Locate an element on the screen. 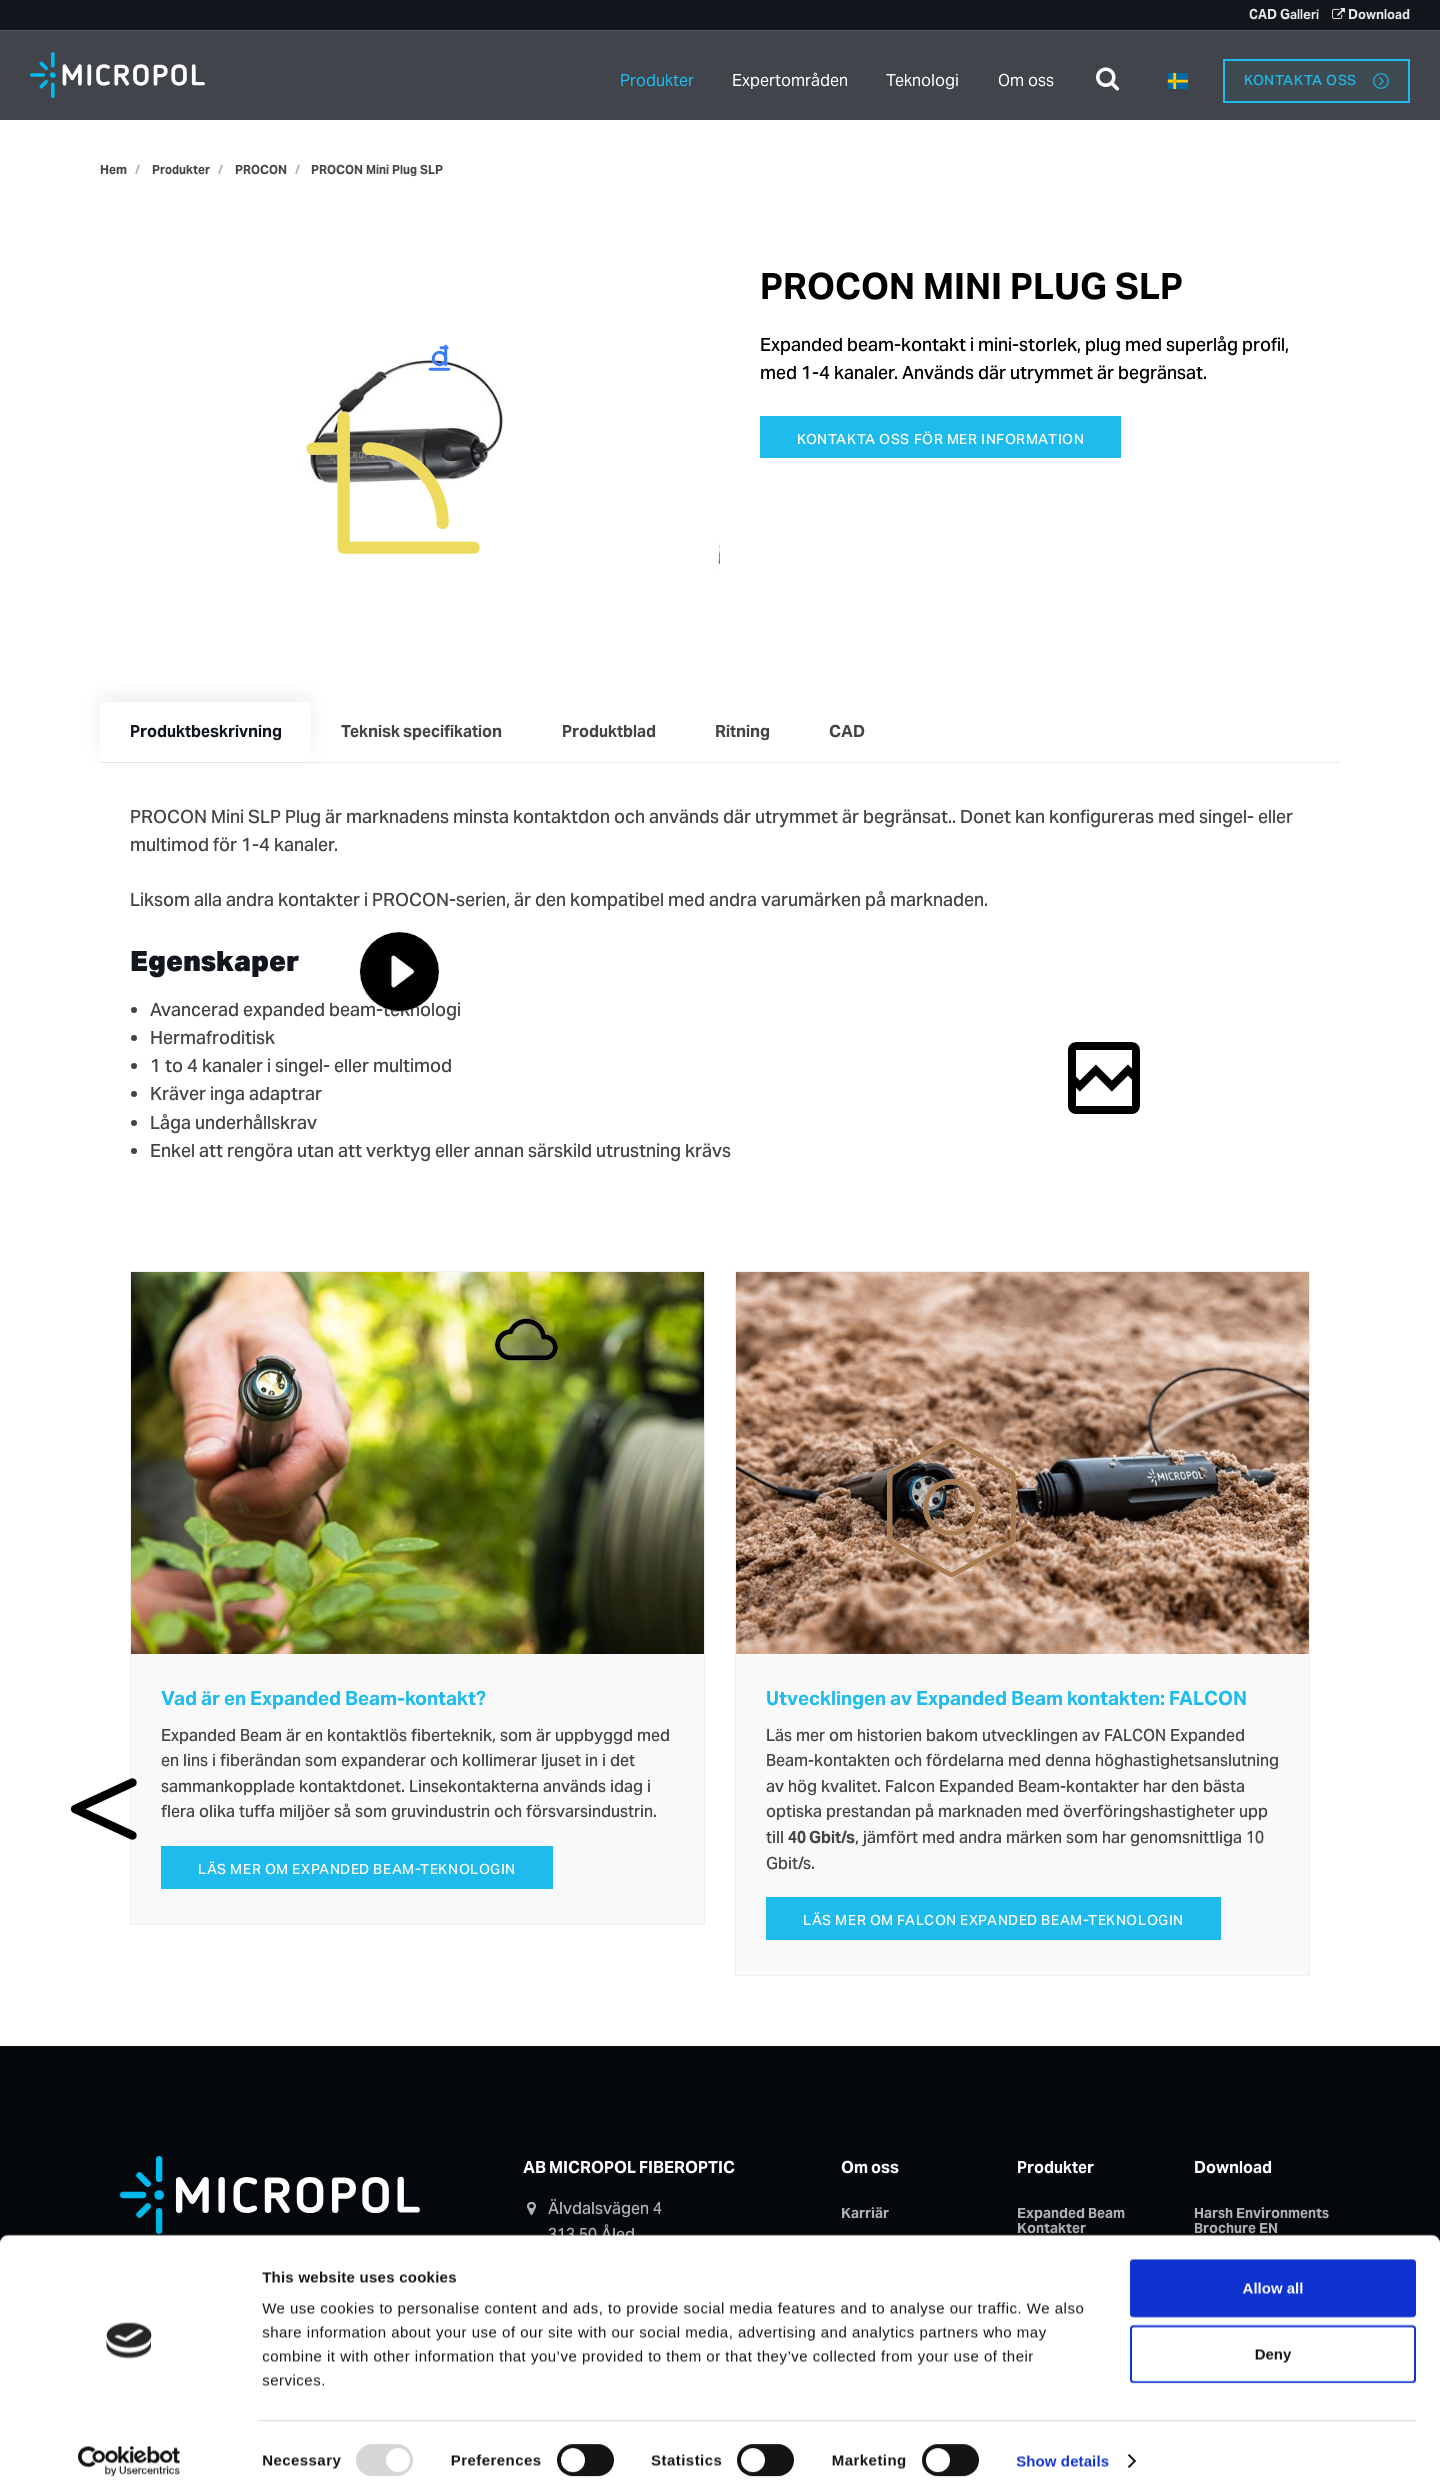  measure or adjust angle in a design tool is located at coordinates (387, 492).